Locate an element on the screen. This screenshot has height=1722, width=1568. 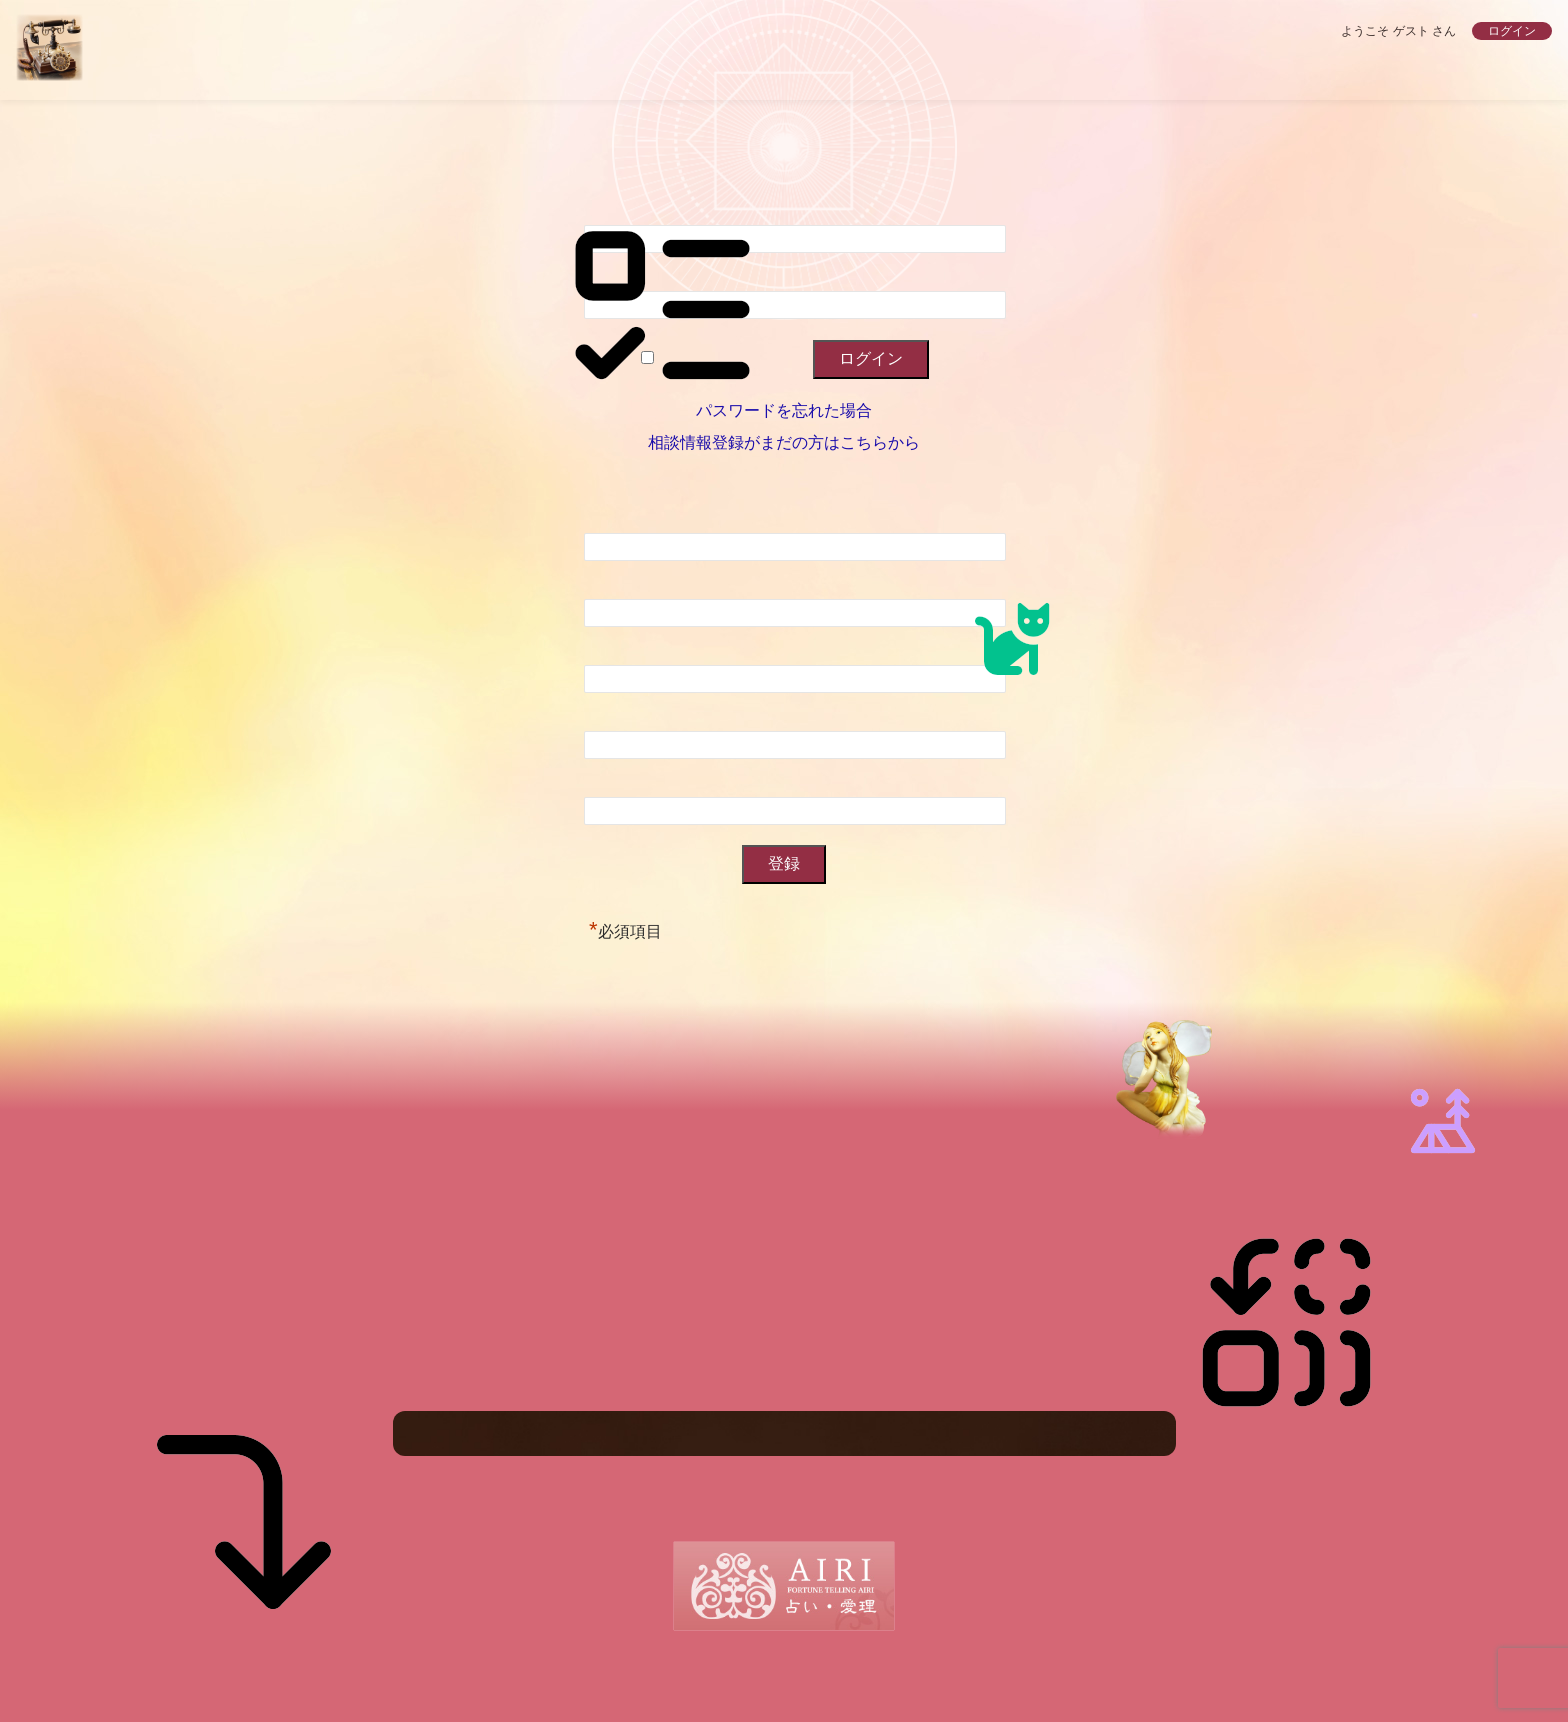
view your to-do list is located at coordinates (662, 309).